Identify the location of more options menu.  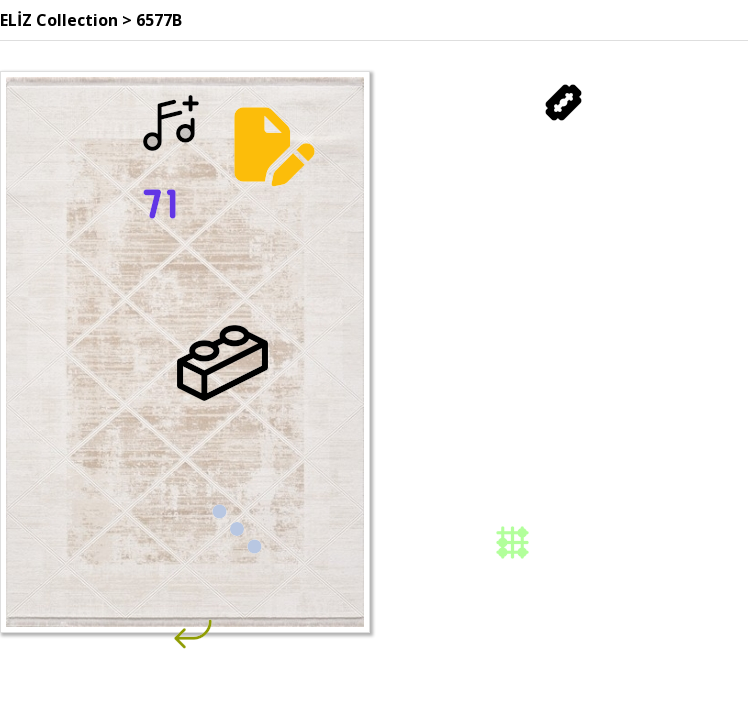
(237, 529).